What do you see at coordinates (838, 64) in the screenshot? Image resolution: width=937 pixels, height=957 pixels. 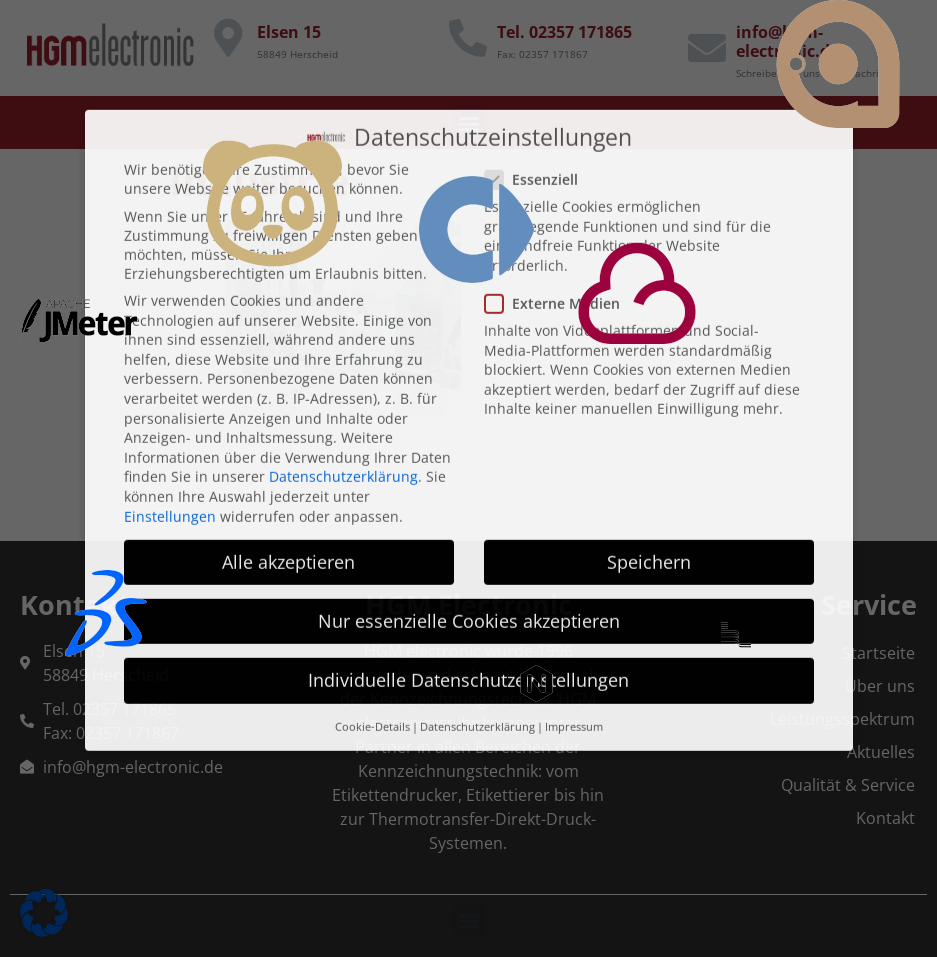 I see `Avalonia UI framework logo` at bounding box center [838, 64].